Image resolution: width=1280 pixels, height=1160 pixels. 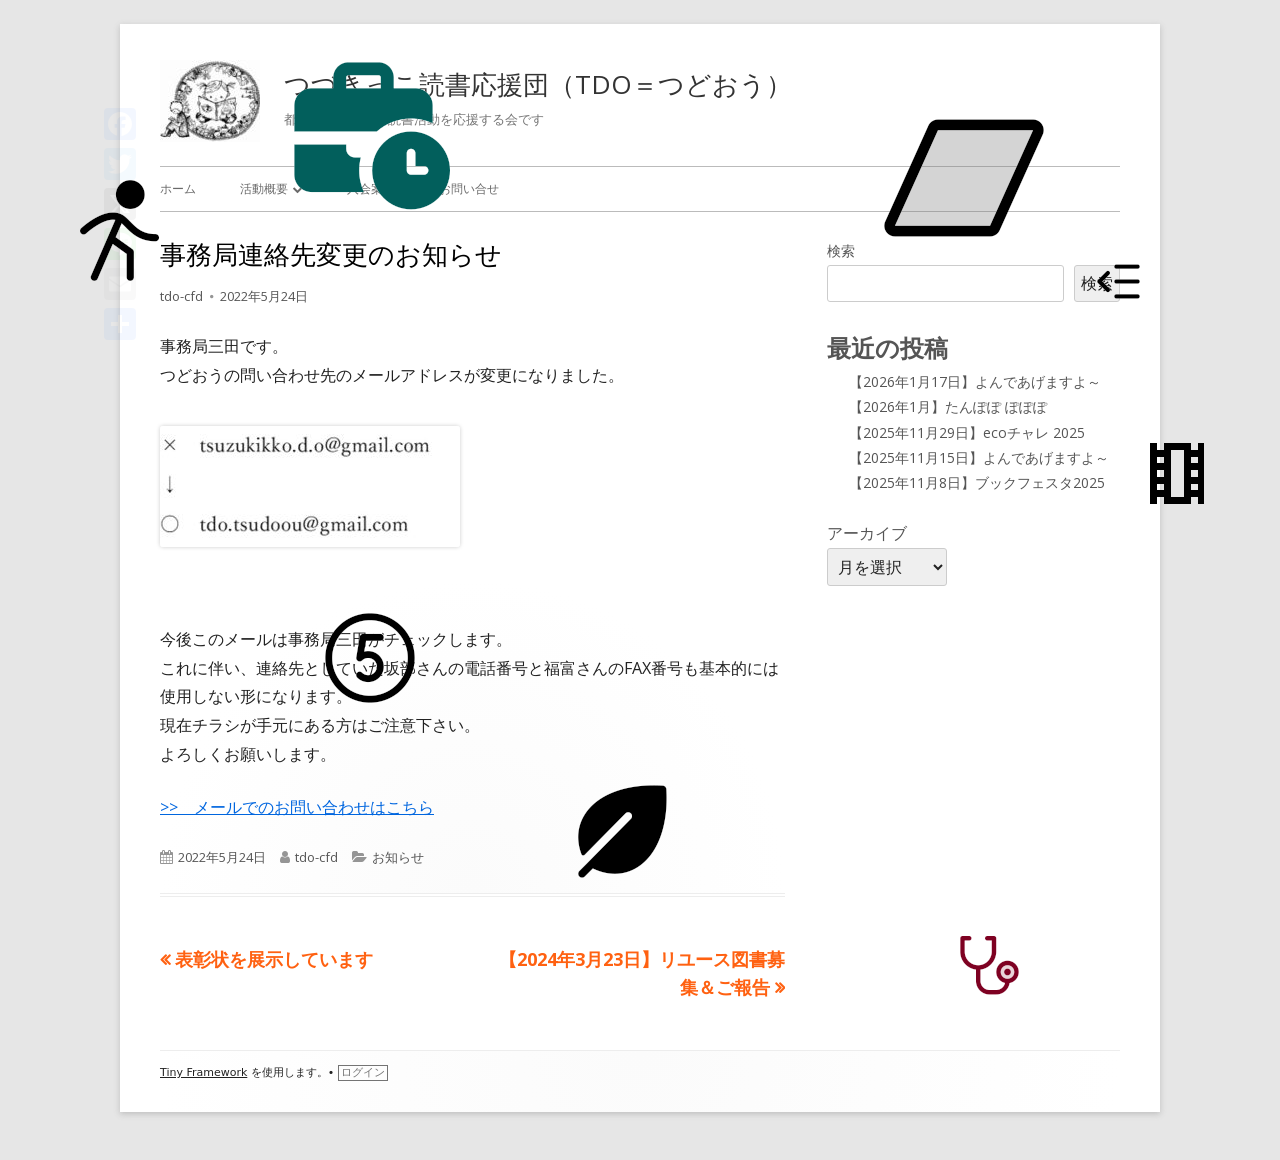 What do you see at coordinates (985, 963) in the screenshot?
I see `access health or medical features` at bounding box center [985, 963].